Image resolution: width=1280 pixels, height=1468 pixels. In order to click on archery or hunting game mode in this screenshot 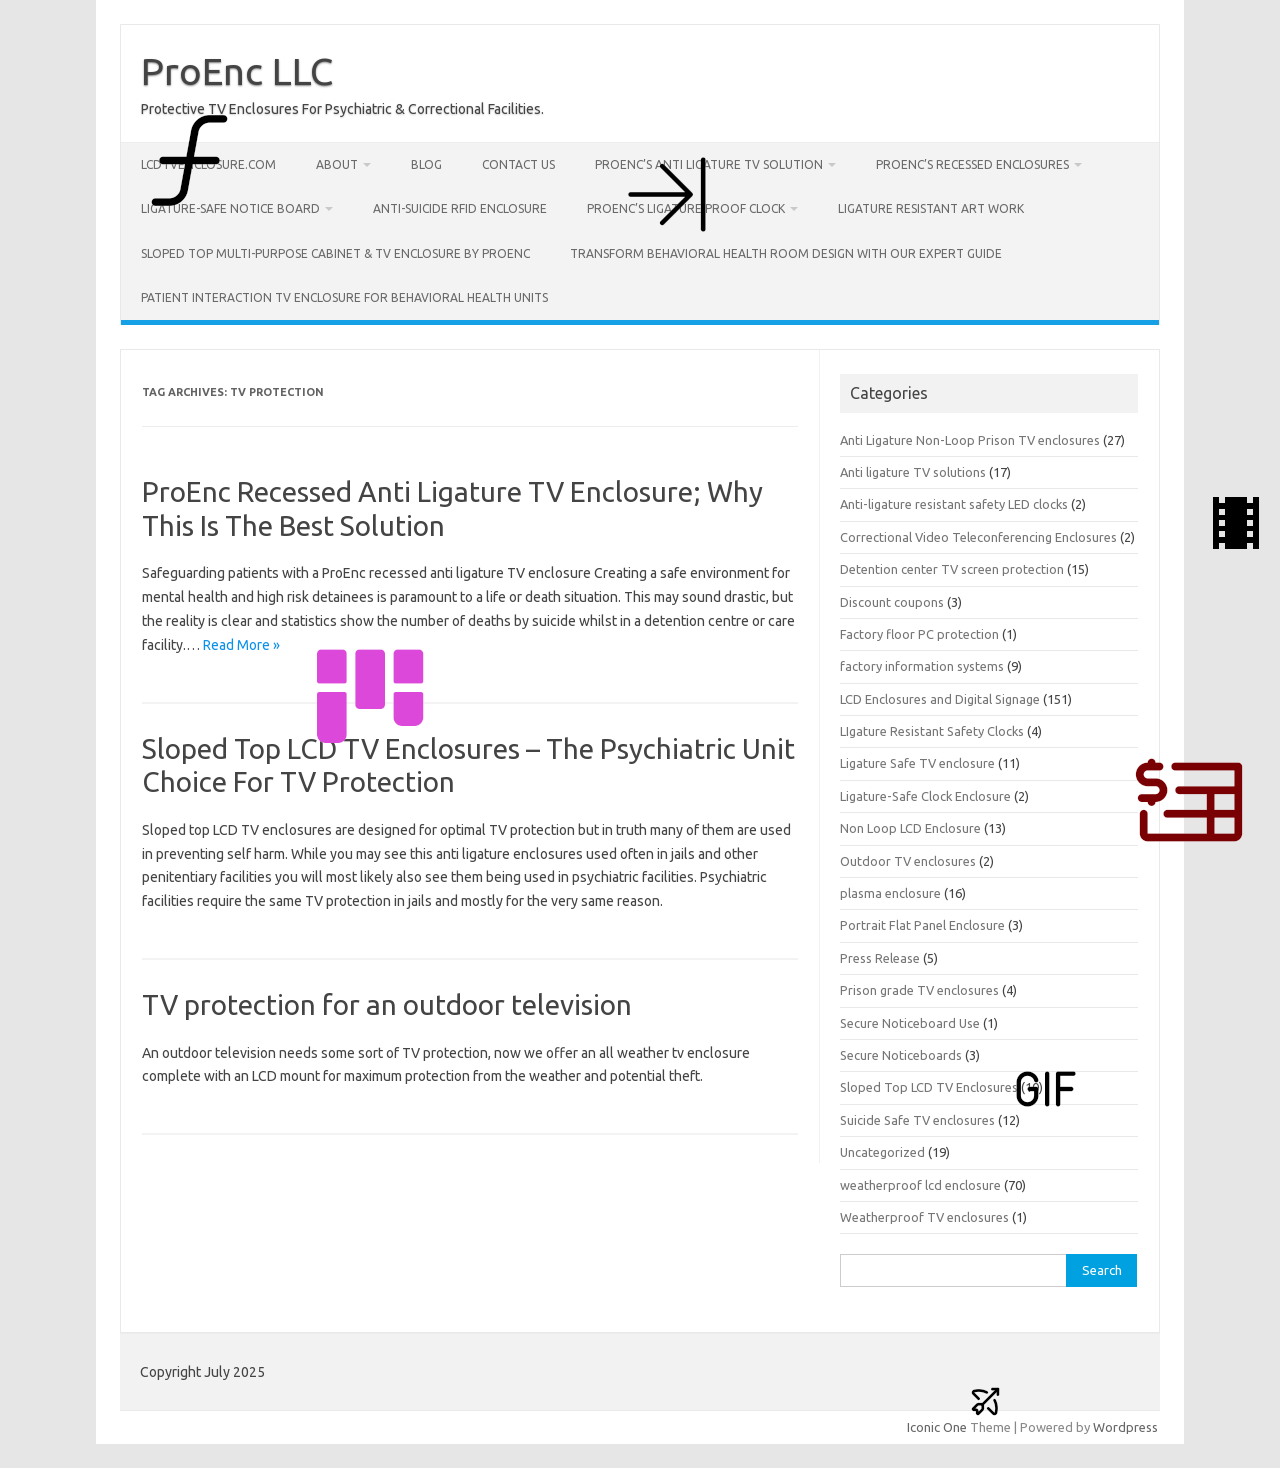, I will do `click(985, 1401)`.